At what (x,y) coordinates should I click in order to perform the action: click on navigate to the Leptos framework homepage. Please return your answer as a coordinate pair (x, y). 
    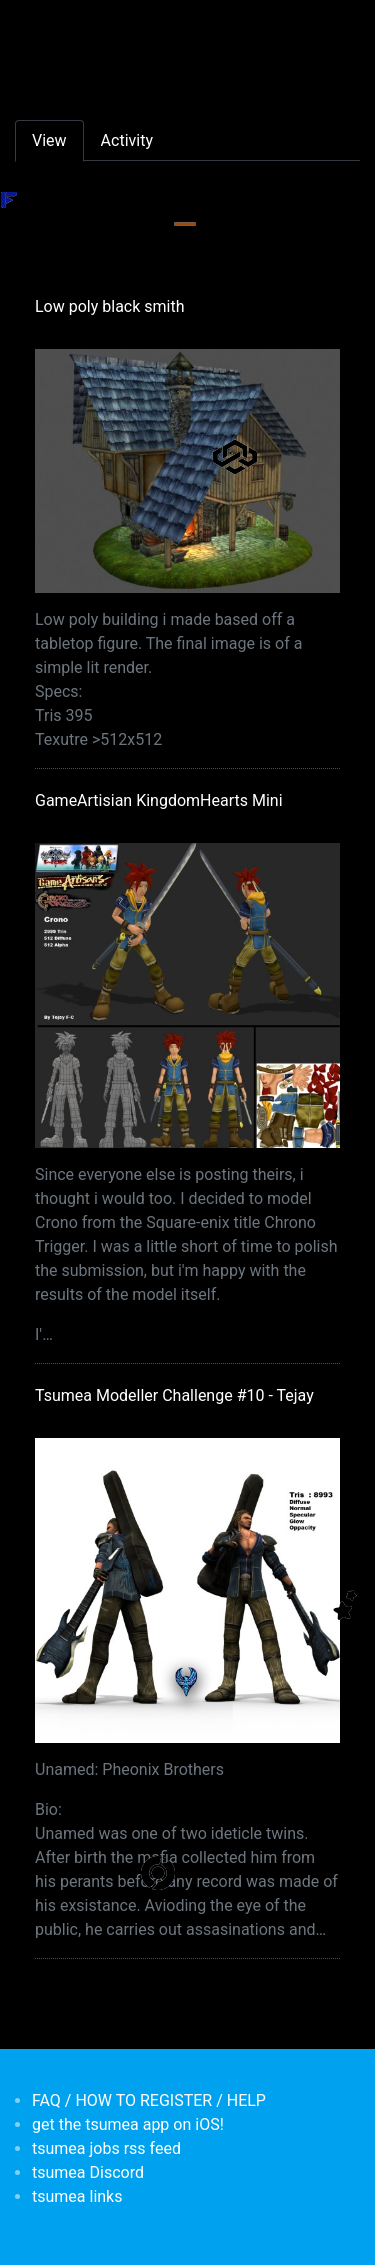
    Looking at the image, I should click on (158, 1873).